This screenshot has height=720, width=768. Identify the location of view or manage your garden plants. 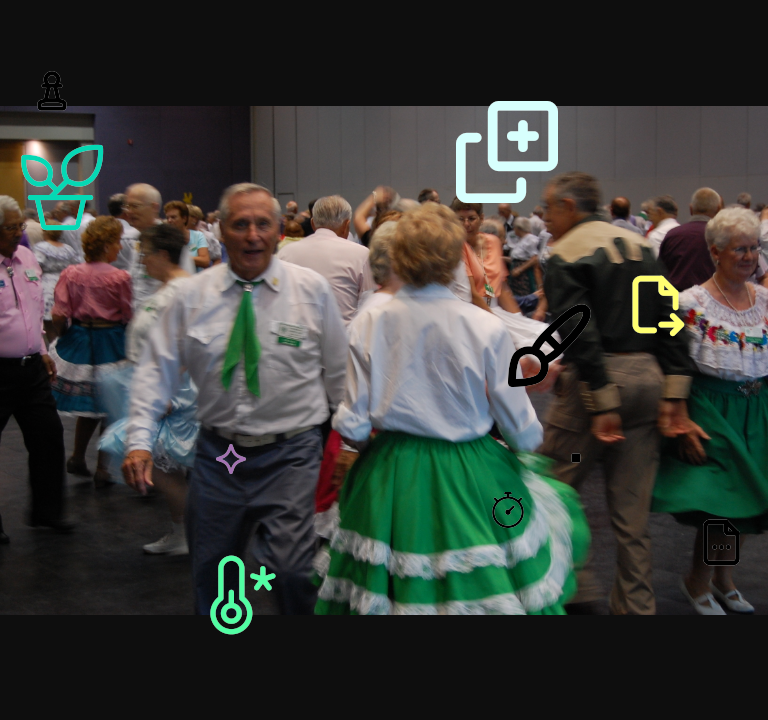
(60, 187).